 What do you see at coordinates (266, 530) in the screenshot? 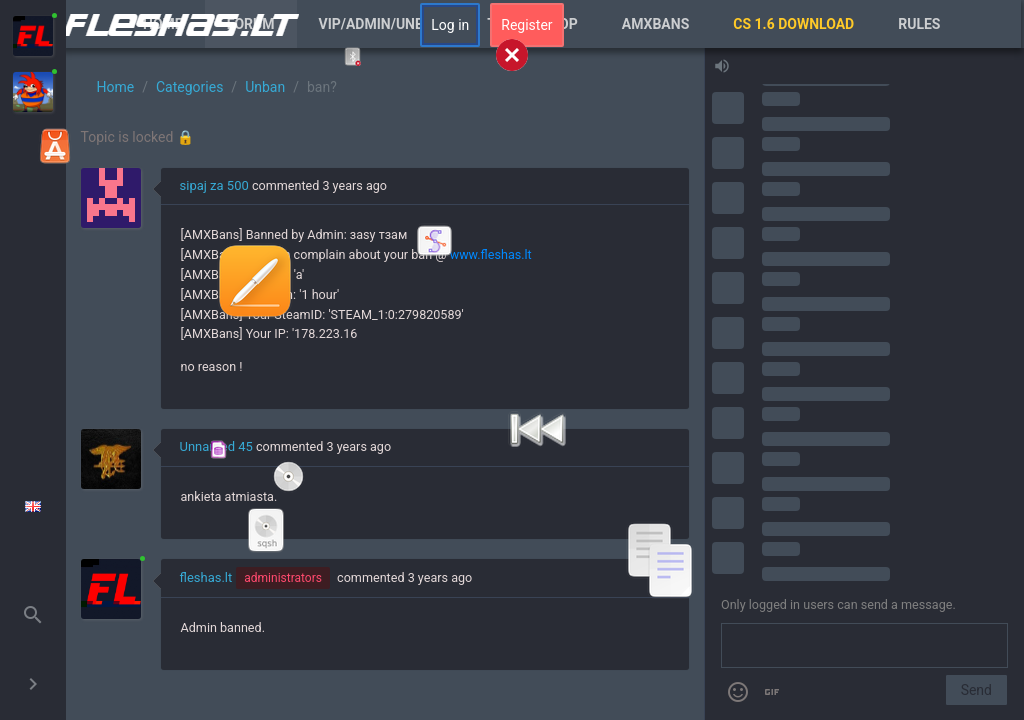
I see `a squashfs compressed filesystem archive file` at bounding box center [266, 530].